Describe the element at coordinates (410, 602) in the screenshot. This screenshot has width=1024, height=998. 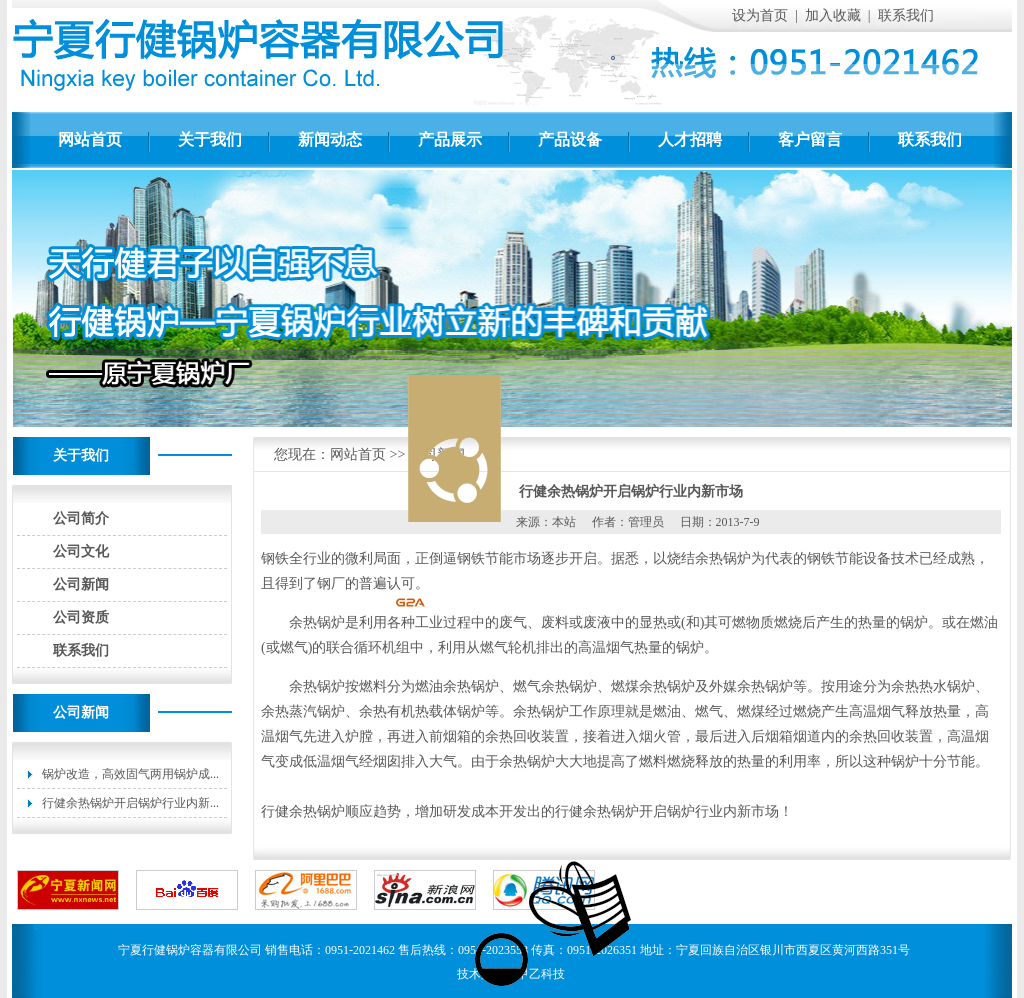
I see `visit the G2A gaming marketplace` at that location.